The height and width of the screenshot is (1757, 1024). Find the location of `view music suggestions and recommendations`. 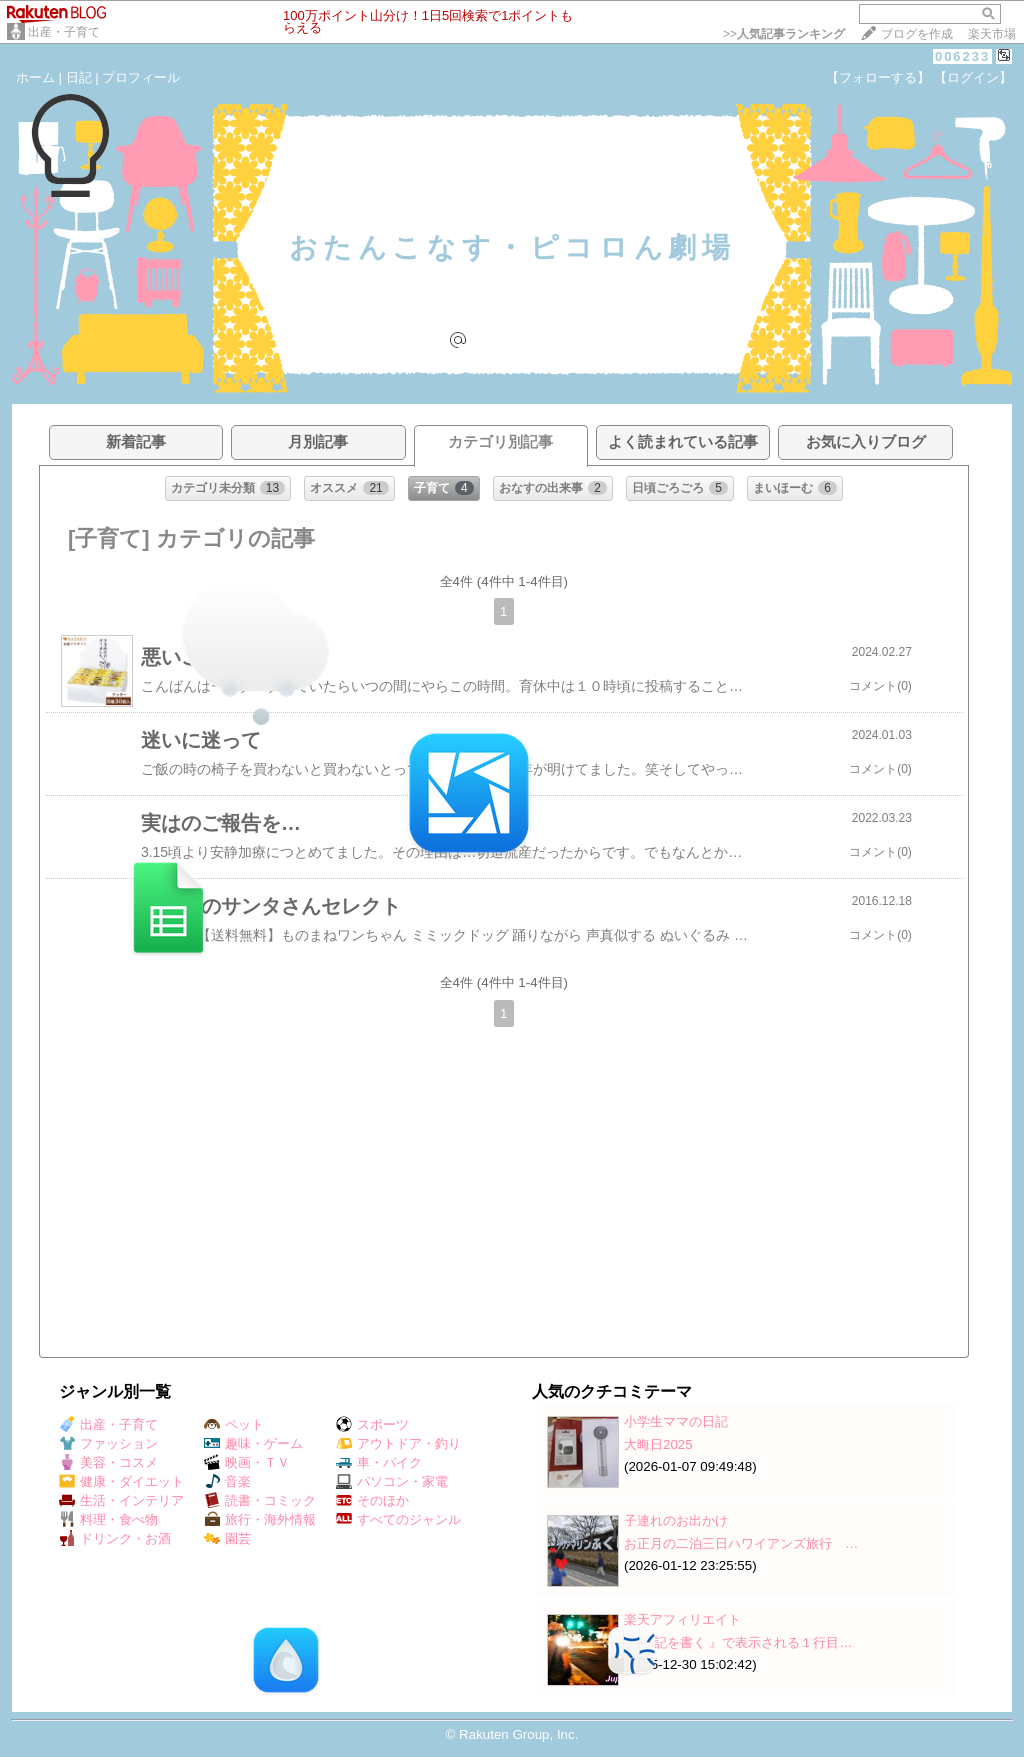

view music suggestions and recommendations is located at coordinates (70, 145).